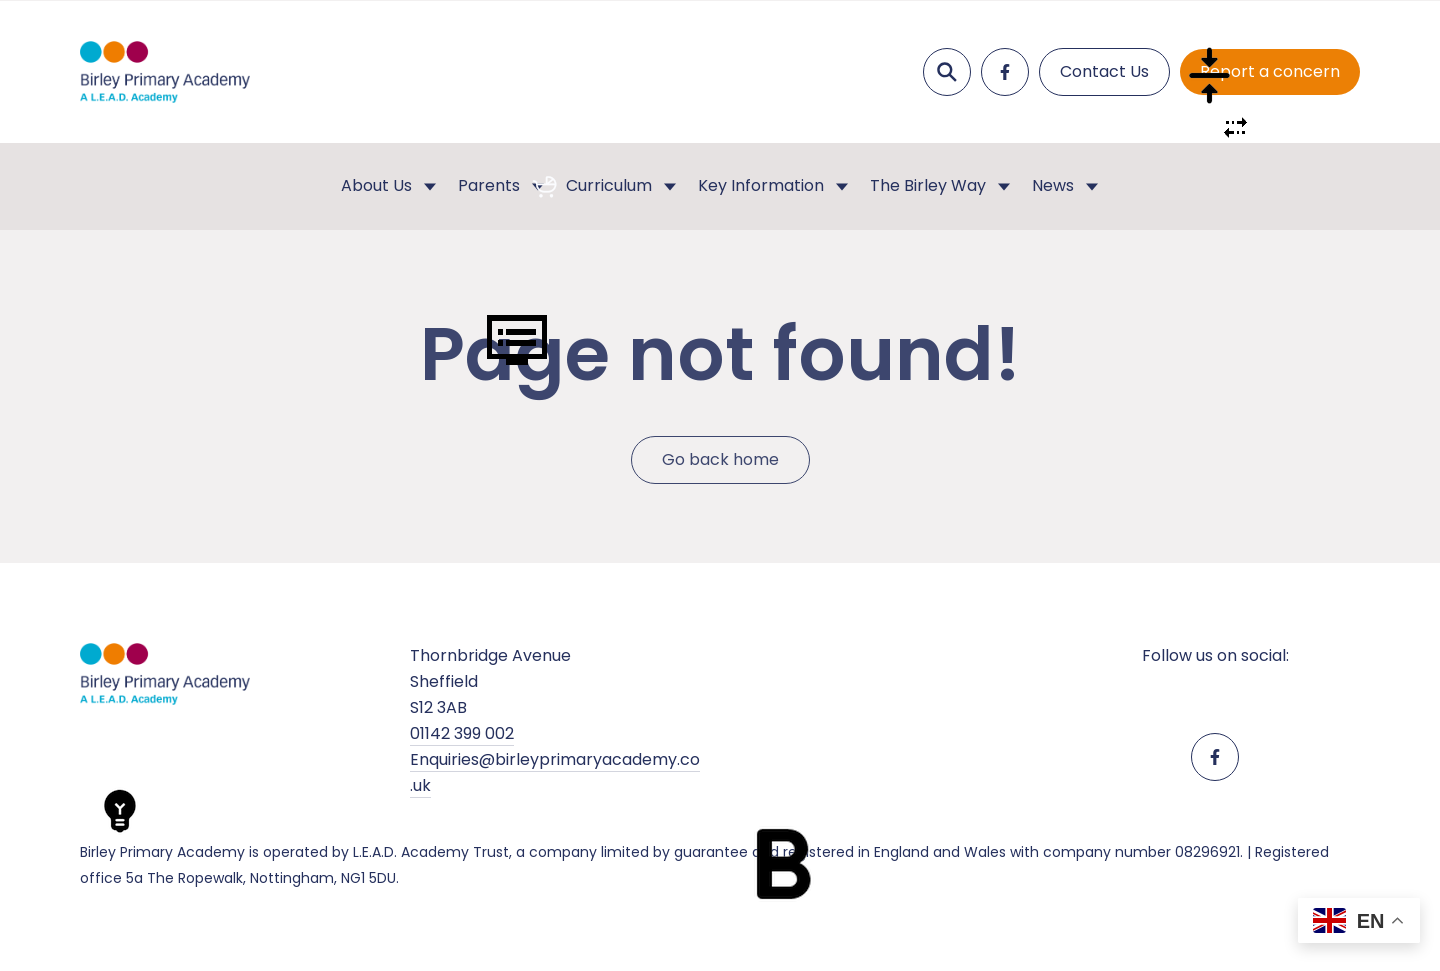  What do you see at coordinates (545, 186) in the screenshot?
I see `access baby or parenting-related features` at bounding box center [545, 186].